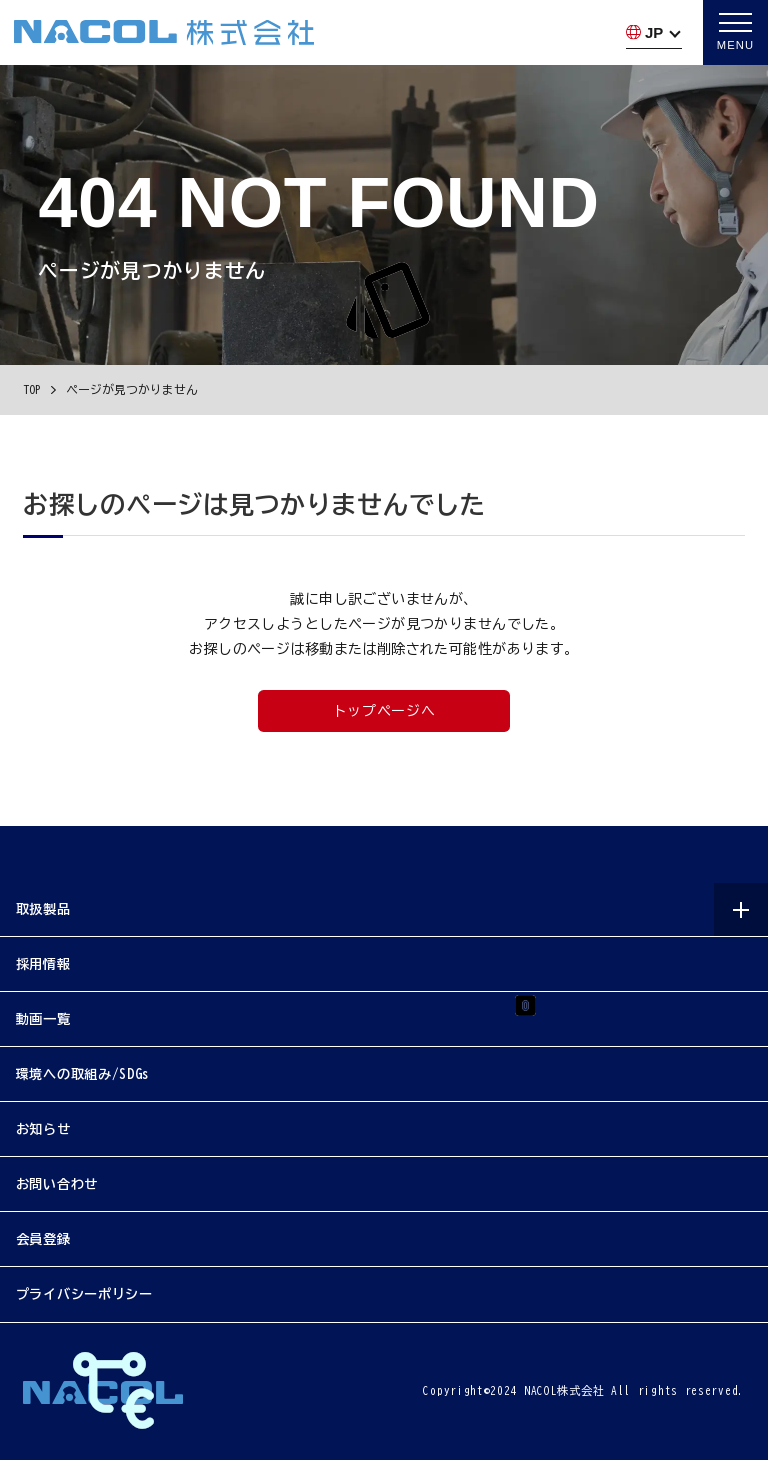 Image resolution: width=768 pixels, height=1461 pixels. I want to click on indicates zero items or empty count, so click(525, 1005).